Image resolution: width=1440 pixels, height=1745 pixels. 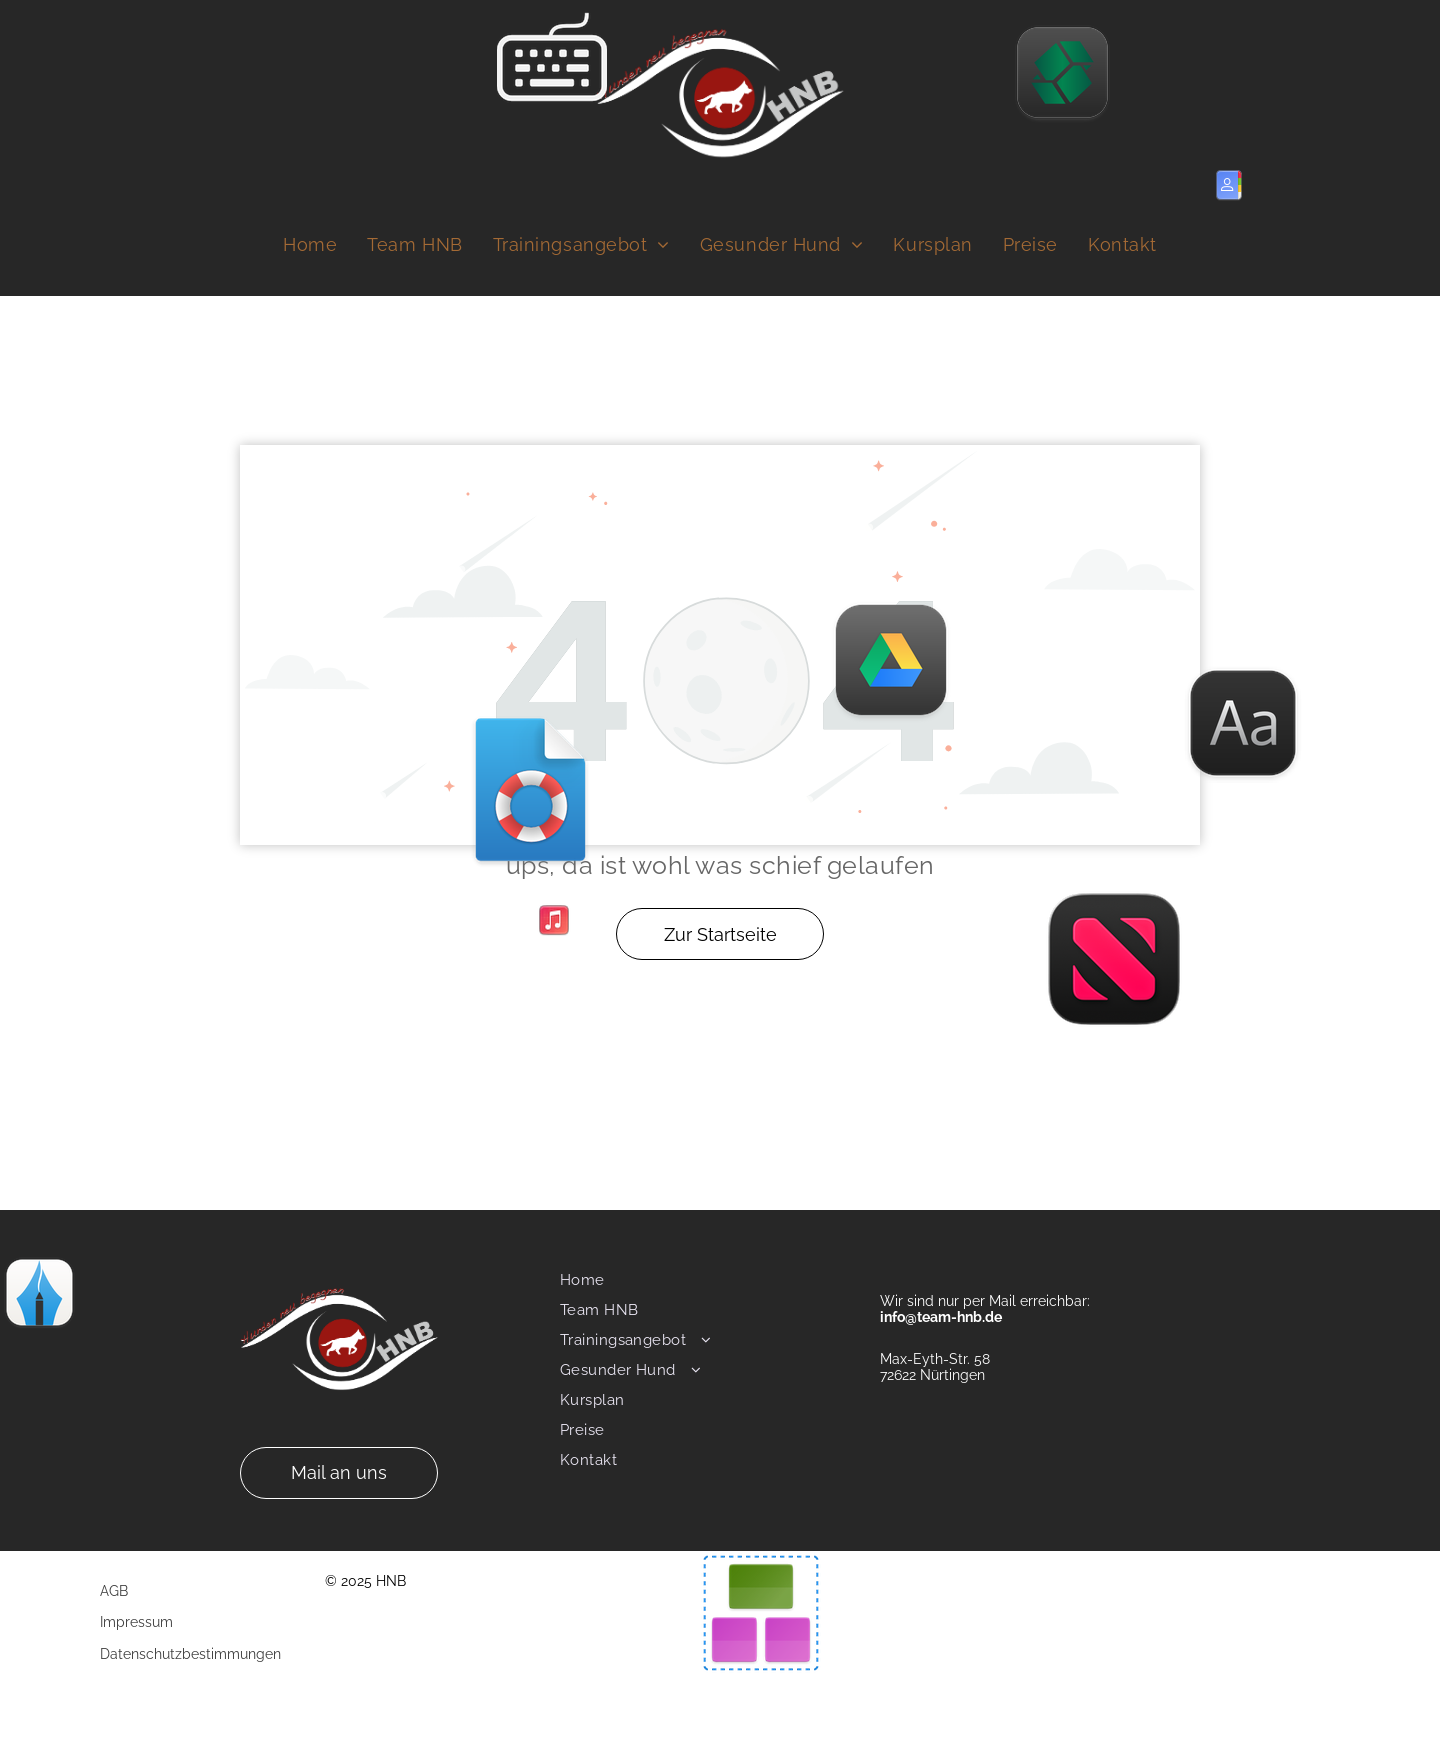 What do you see at coordinates (891, 660) in the screenshot?
I see `open Google Drive app` at bounding box center [891, 660].